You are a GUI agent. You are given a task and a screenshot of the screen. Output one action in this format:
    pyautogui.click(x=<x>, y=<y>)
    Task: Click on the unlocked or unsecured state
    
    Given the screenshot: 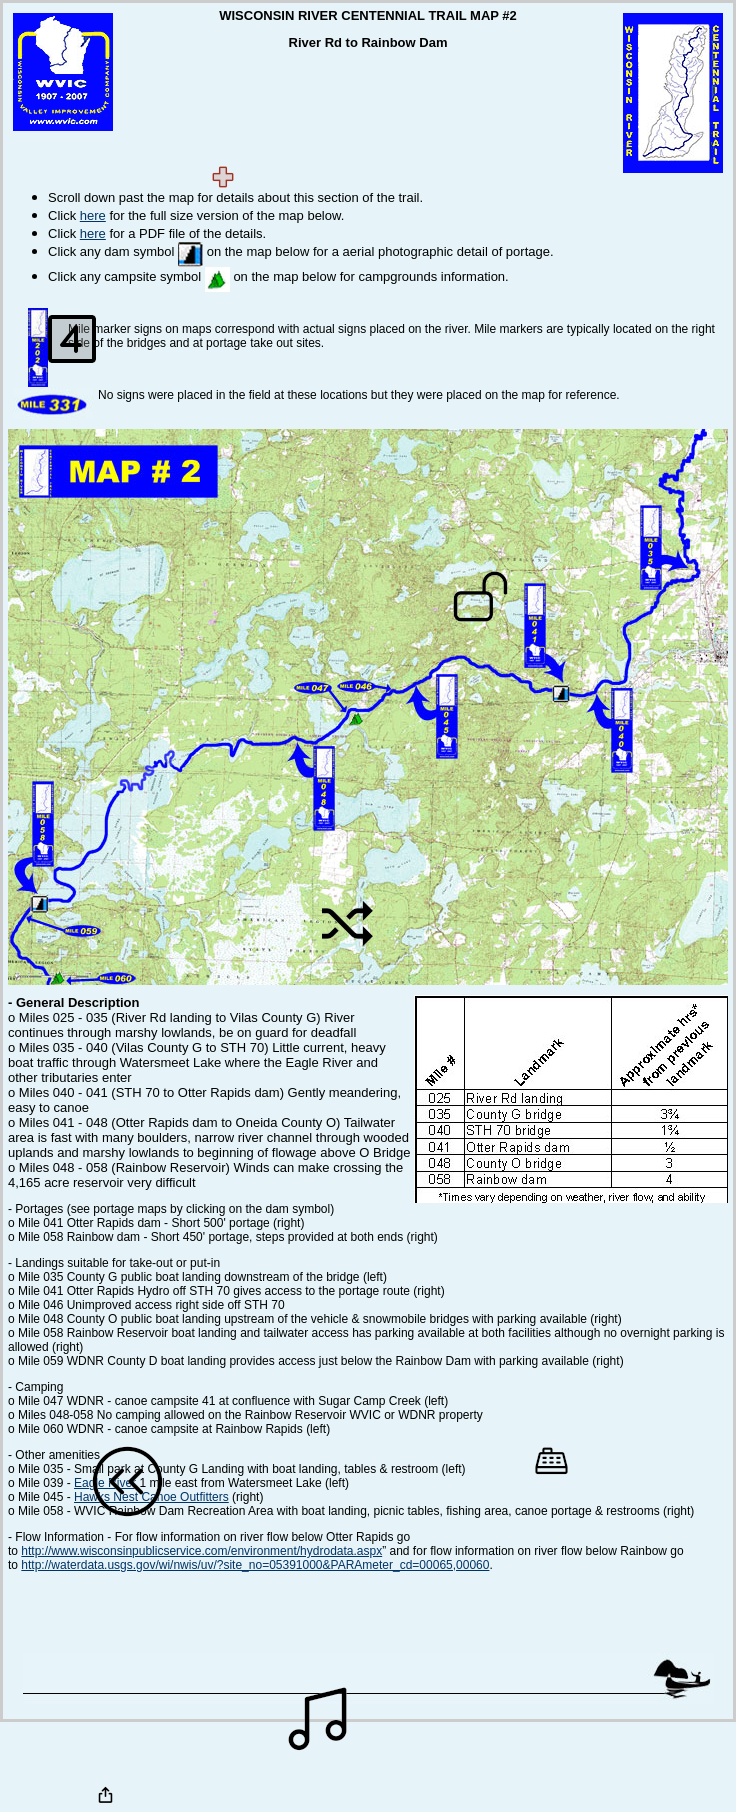 What is the action you would take?
    pyautogui.click(x=480, y=596)
    